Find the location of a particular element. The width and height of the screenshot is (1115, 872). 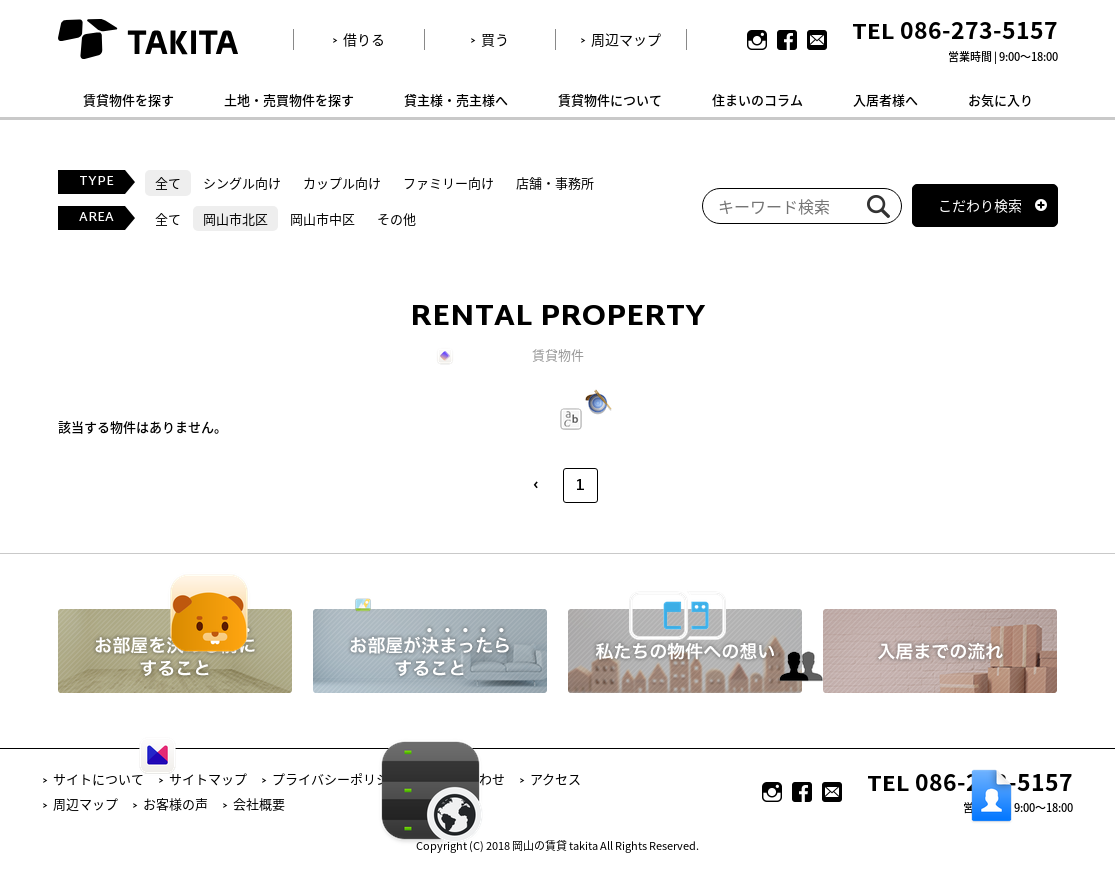

access font and typography settings is located at coordinates (571, 419).